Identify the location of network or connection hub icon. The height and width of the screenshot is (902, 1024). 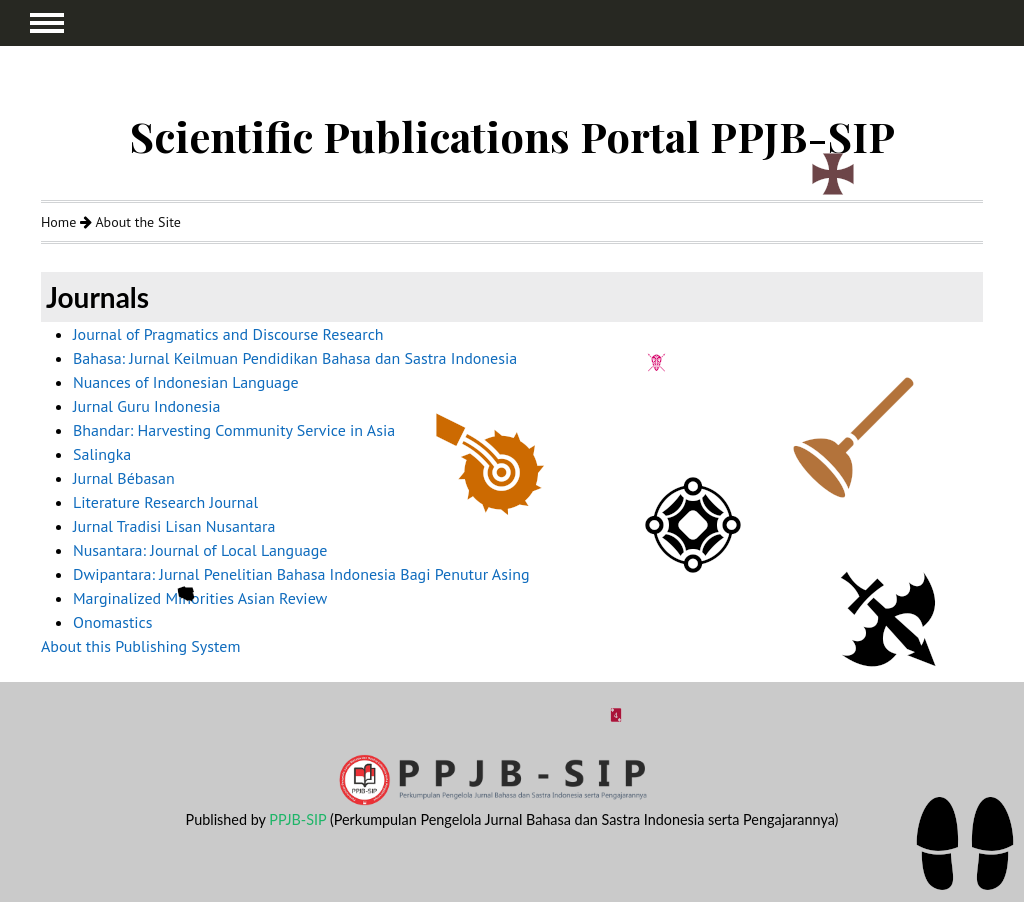
(693, 525).